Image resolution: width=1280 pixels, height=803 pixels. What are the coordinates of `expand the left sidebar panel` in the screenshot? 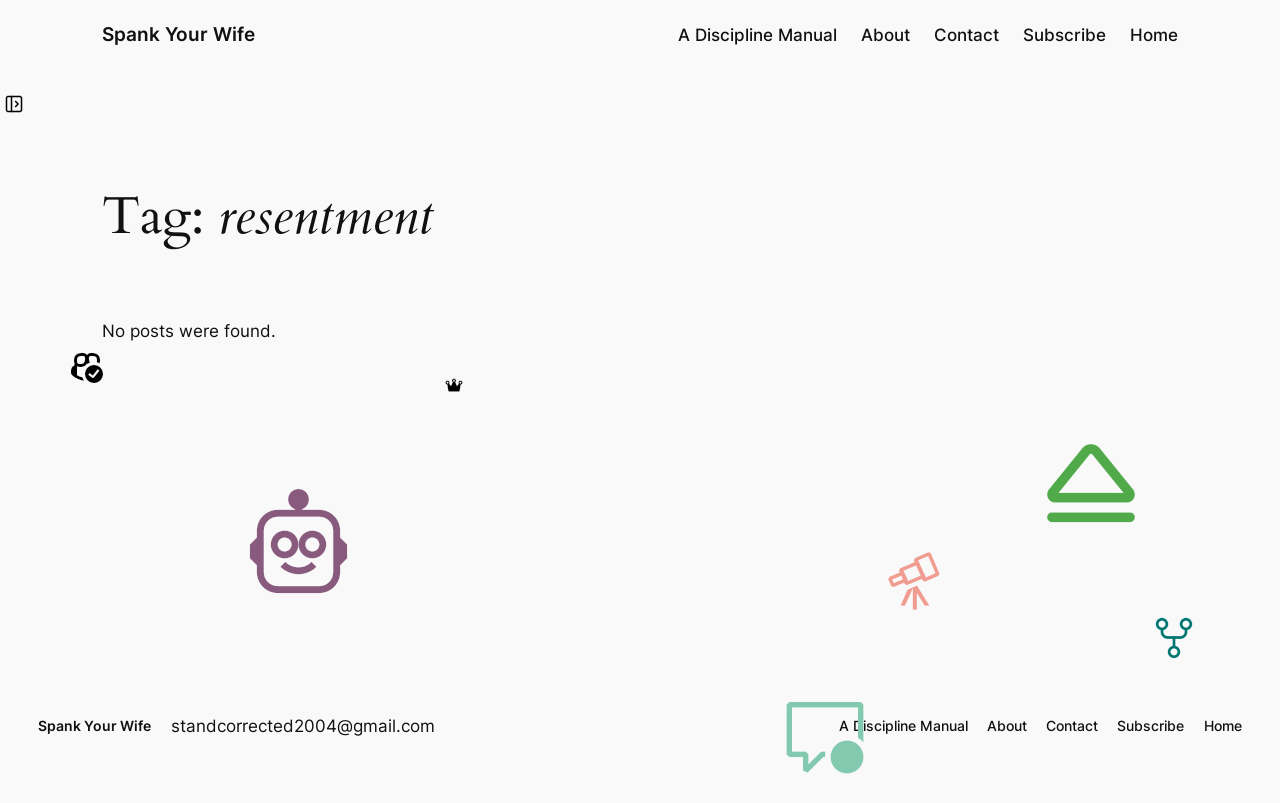 It's located at (14, 104).